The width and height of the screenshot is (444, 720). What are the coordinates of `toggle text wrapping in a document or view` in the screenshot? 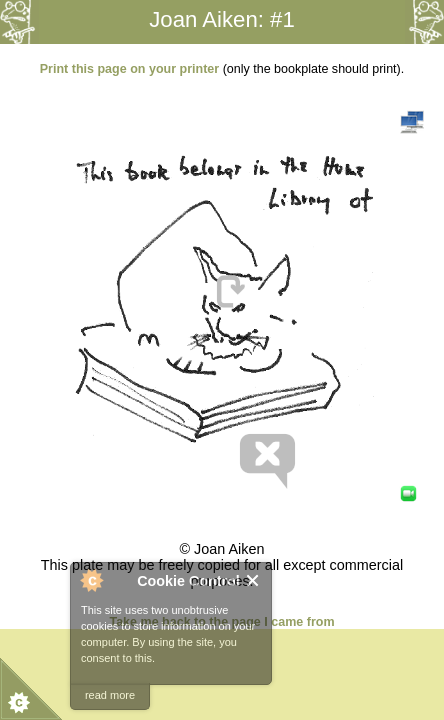 It's located at (228, 291).